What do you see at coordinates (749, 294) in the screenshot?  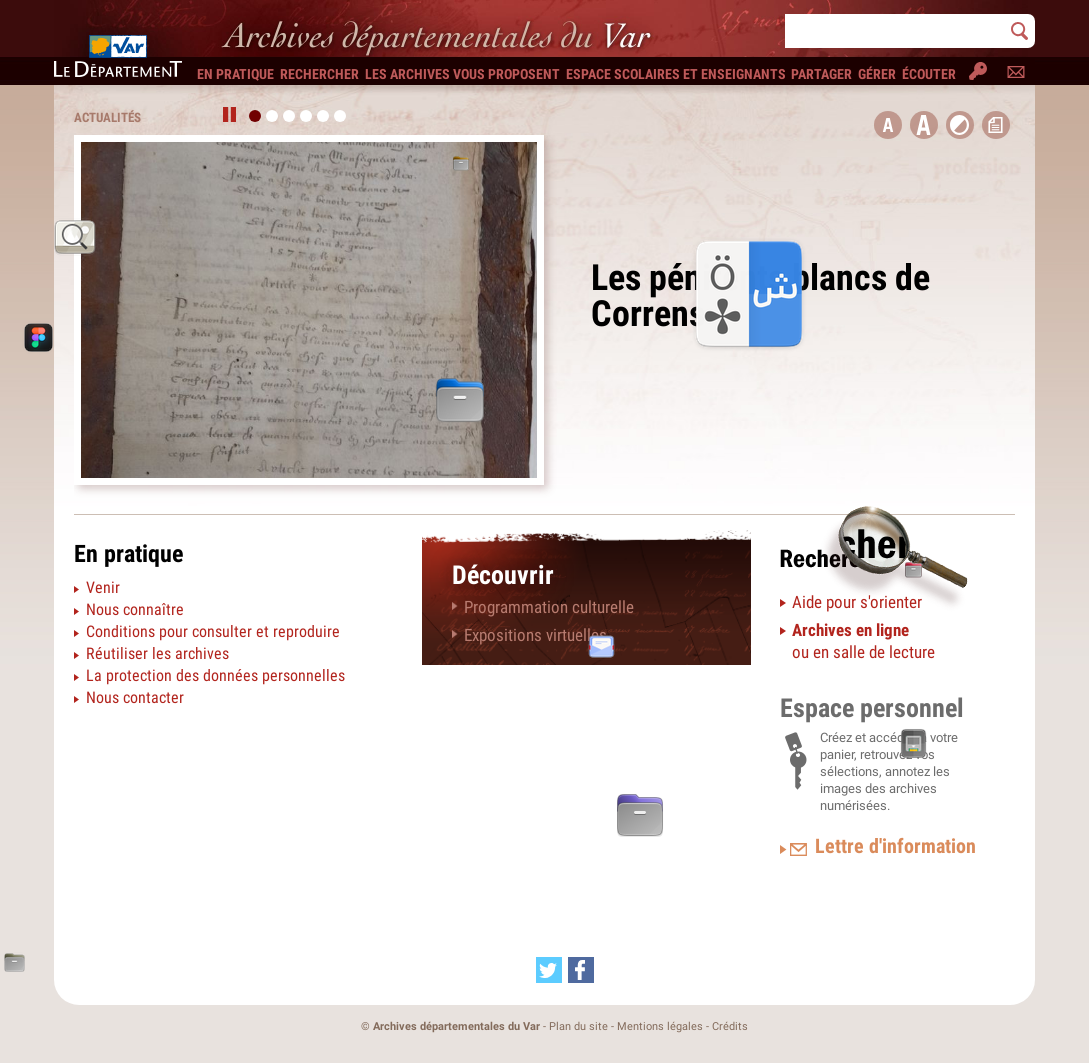 I see `open the character map application` at bounding box center [749, 294].